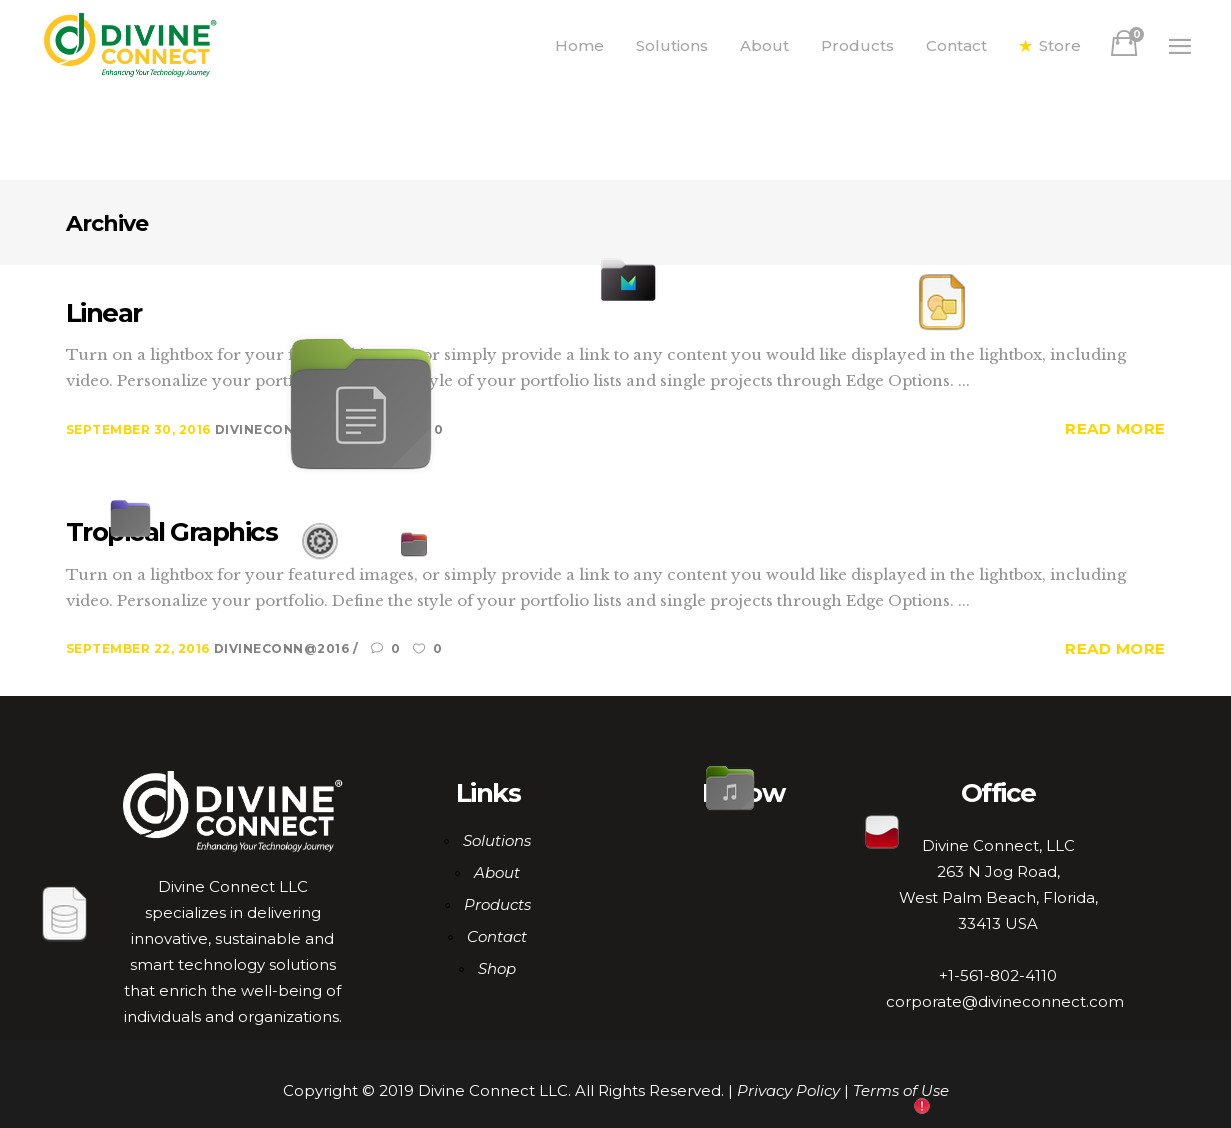 This screenshot has width=1231, height=1128. Describe the element at coordinates (942, 302) in the screenshot. I see `libreoffice draw document file` at that location.